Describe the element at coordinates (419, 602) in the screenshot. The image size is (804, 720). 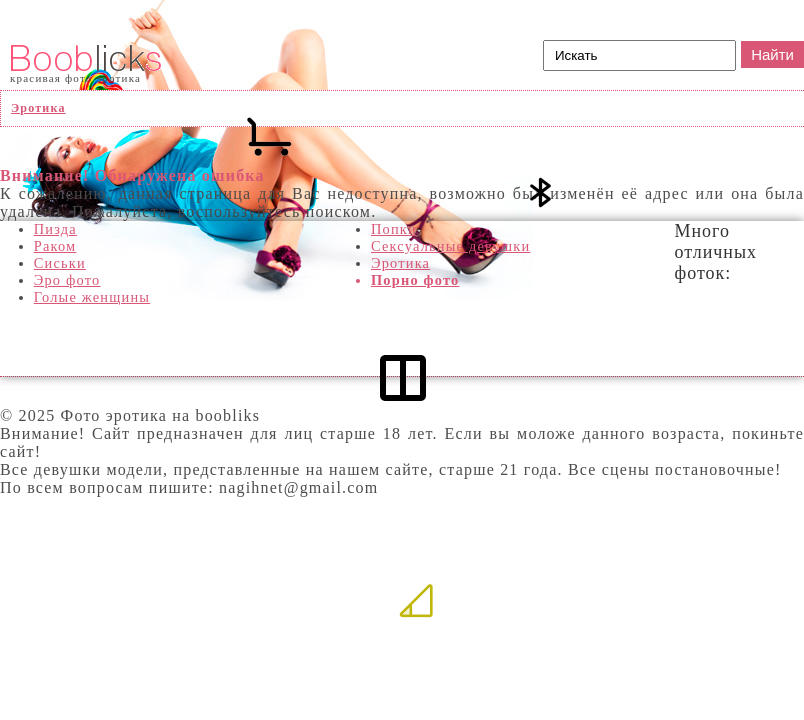
I see `indicates weak cellular signal strength` at that location.